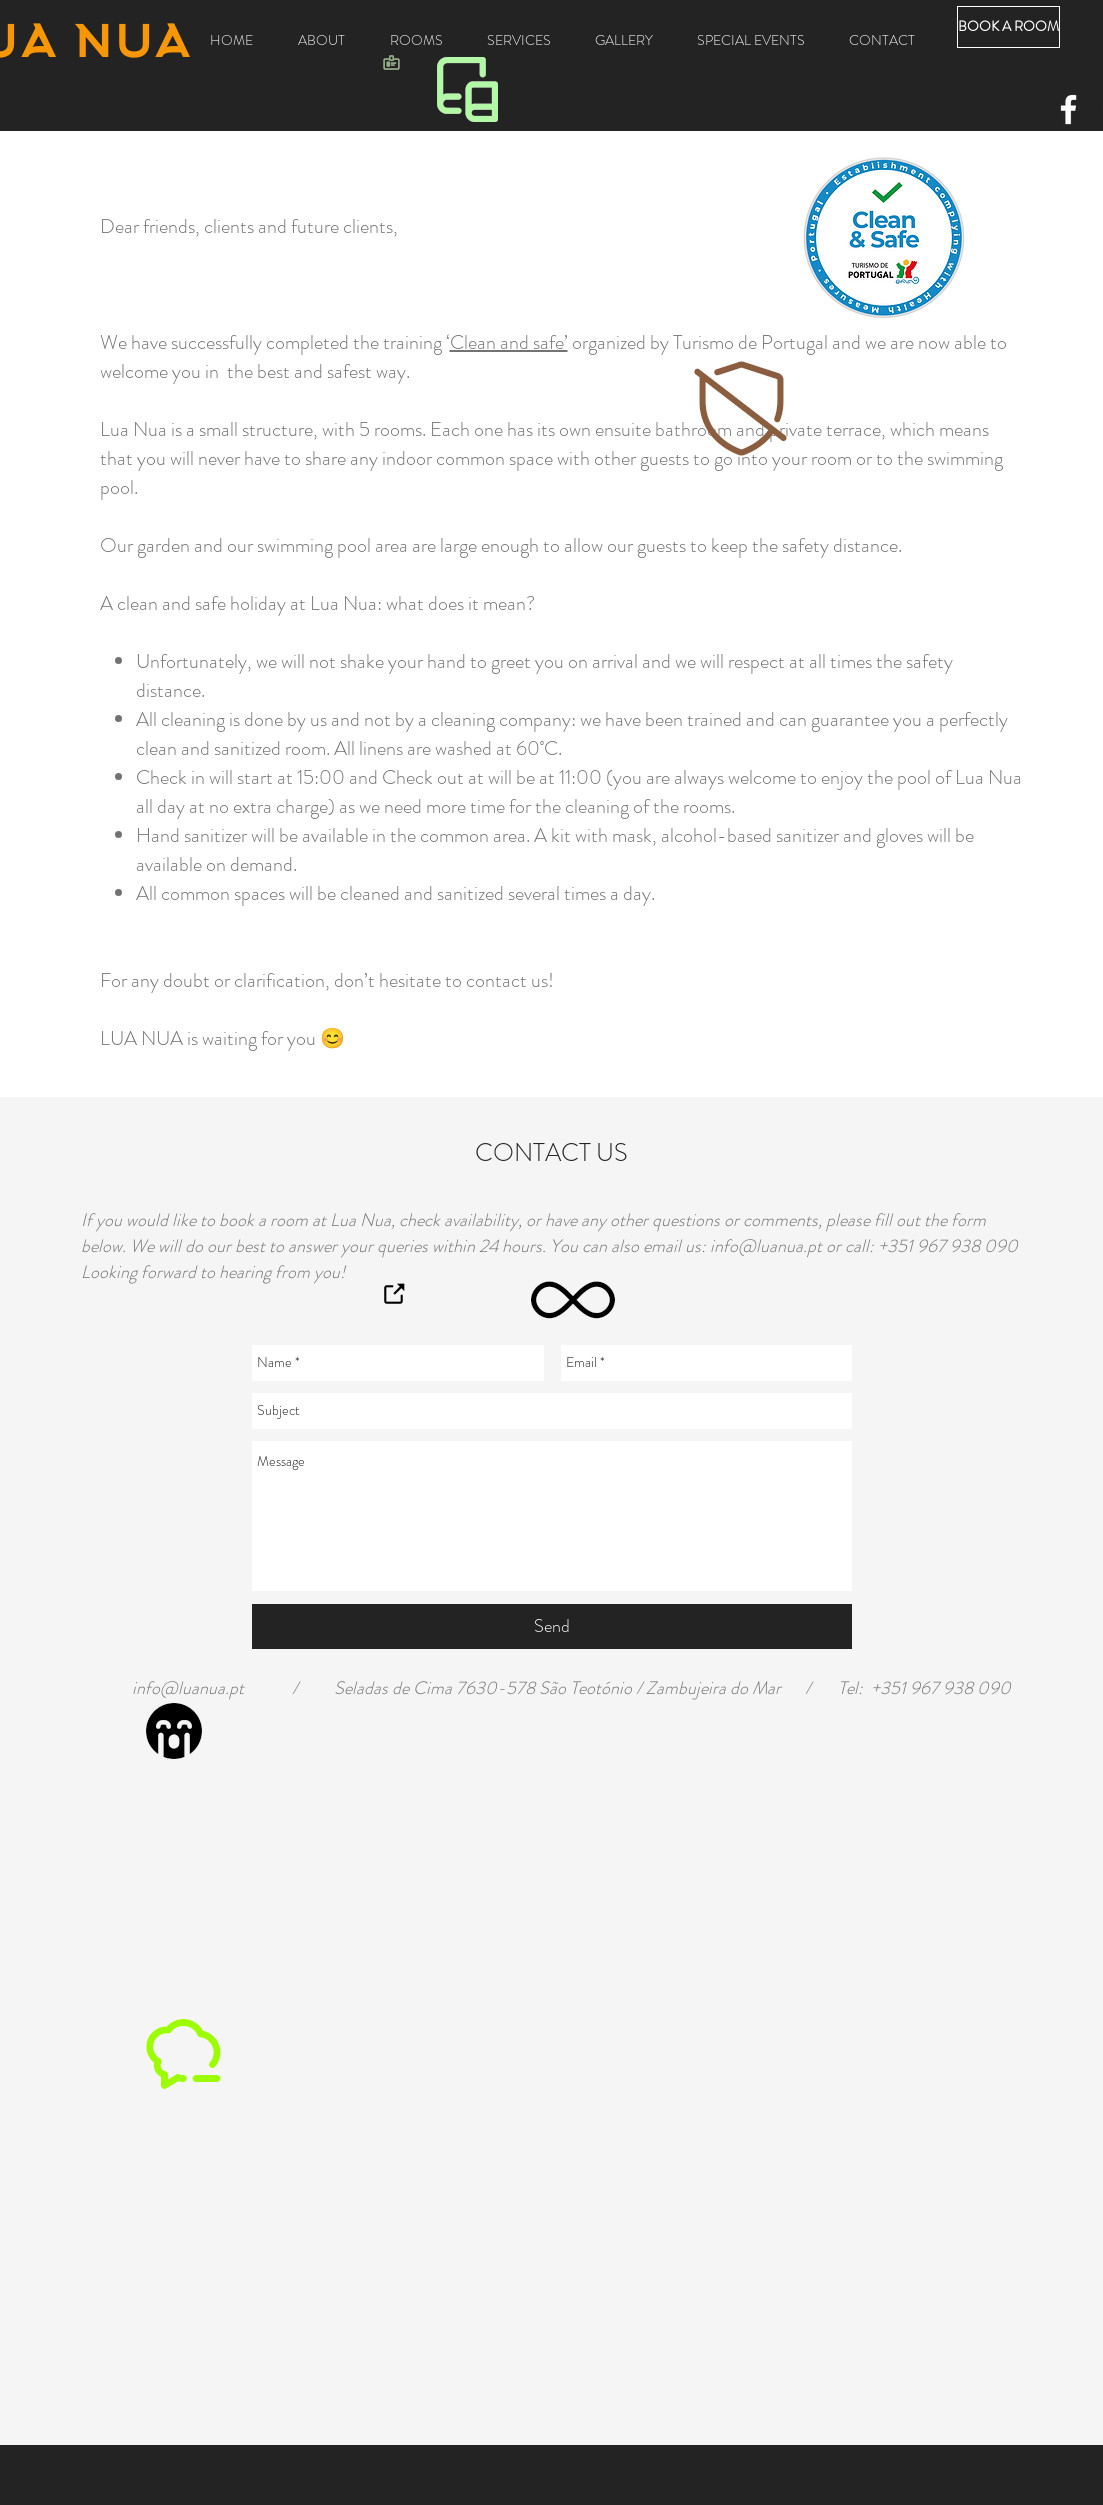 Image resolution: width=1103 pixels, height=2505 pixels. Describe the element at coordinates (393, 1294) in the screenshot. I see `open link in a new tab or window` at that location.